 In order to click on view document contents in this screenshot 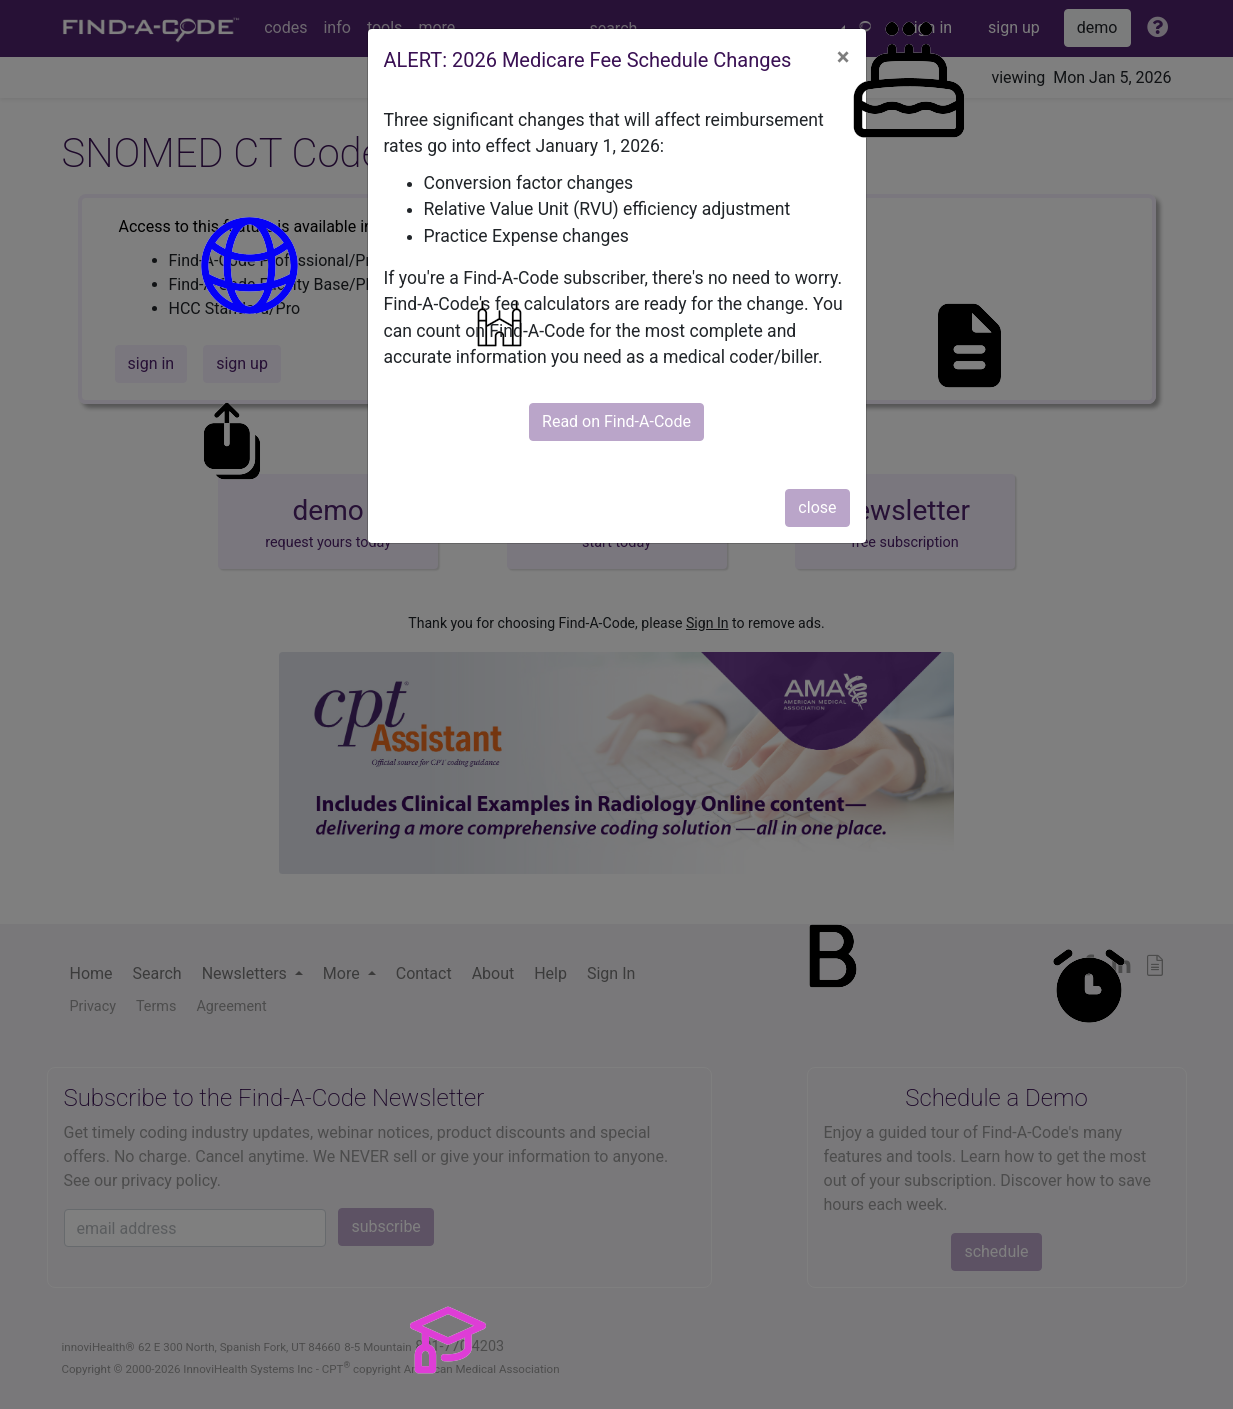, I will do `click(969, 345)`.